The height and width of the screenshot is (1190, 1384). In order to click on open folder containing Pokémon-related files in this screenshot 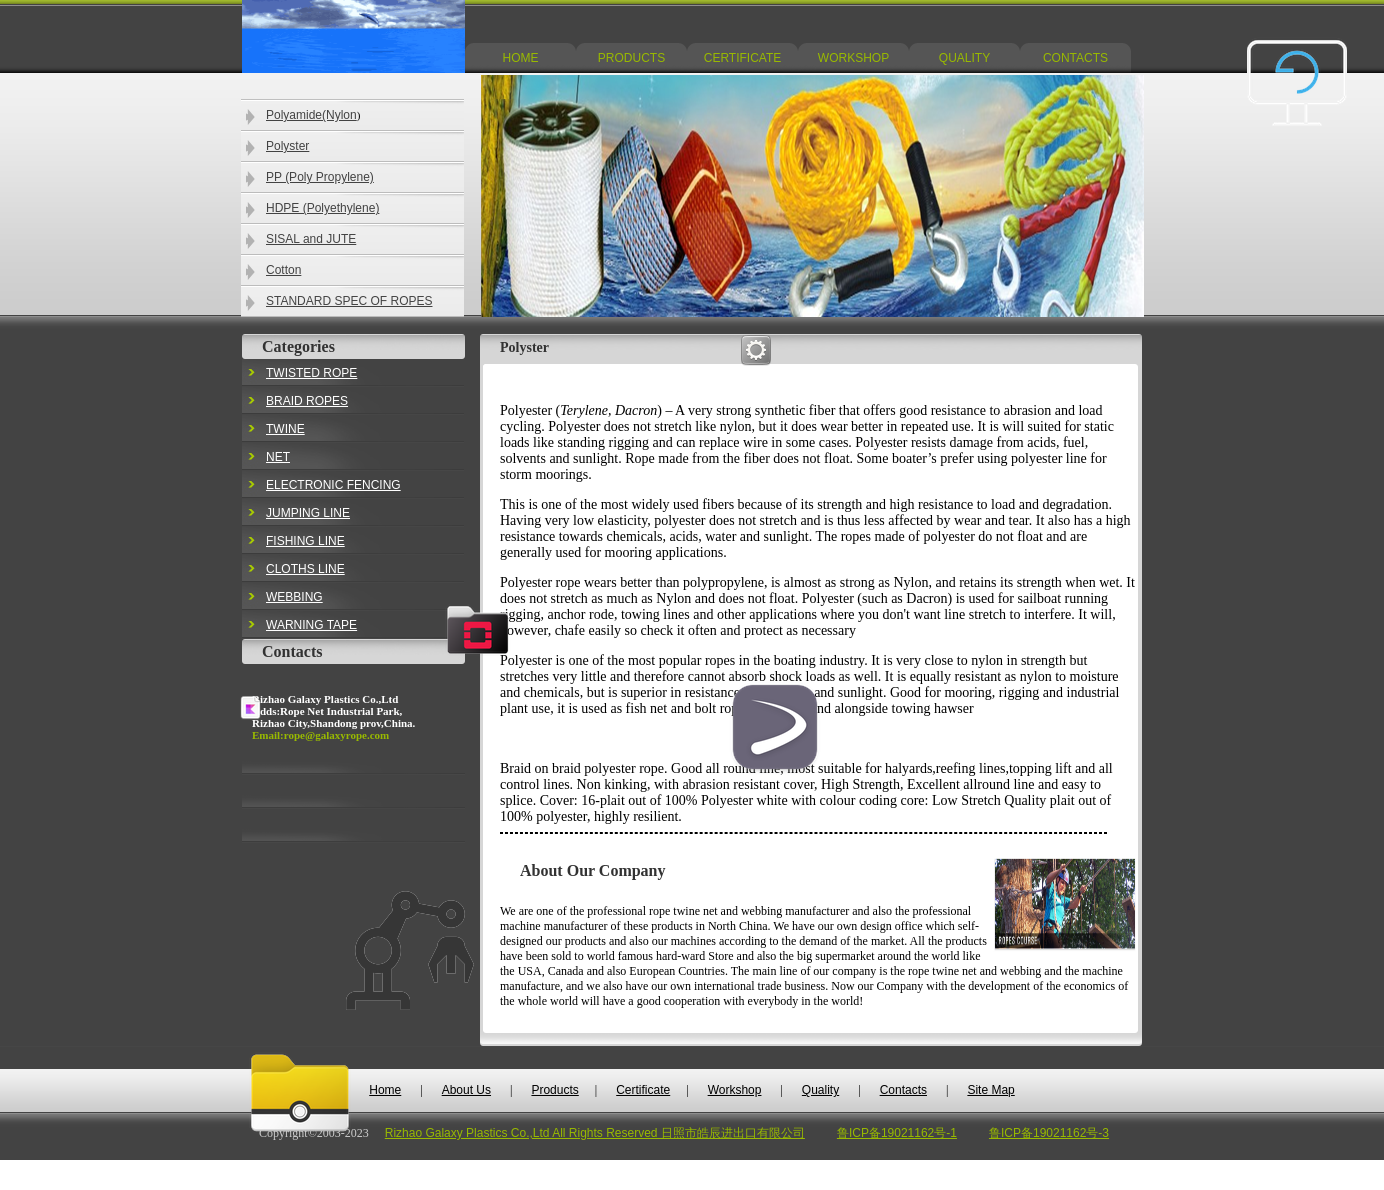, I will do `click(299, 1095)`.